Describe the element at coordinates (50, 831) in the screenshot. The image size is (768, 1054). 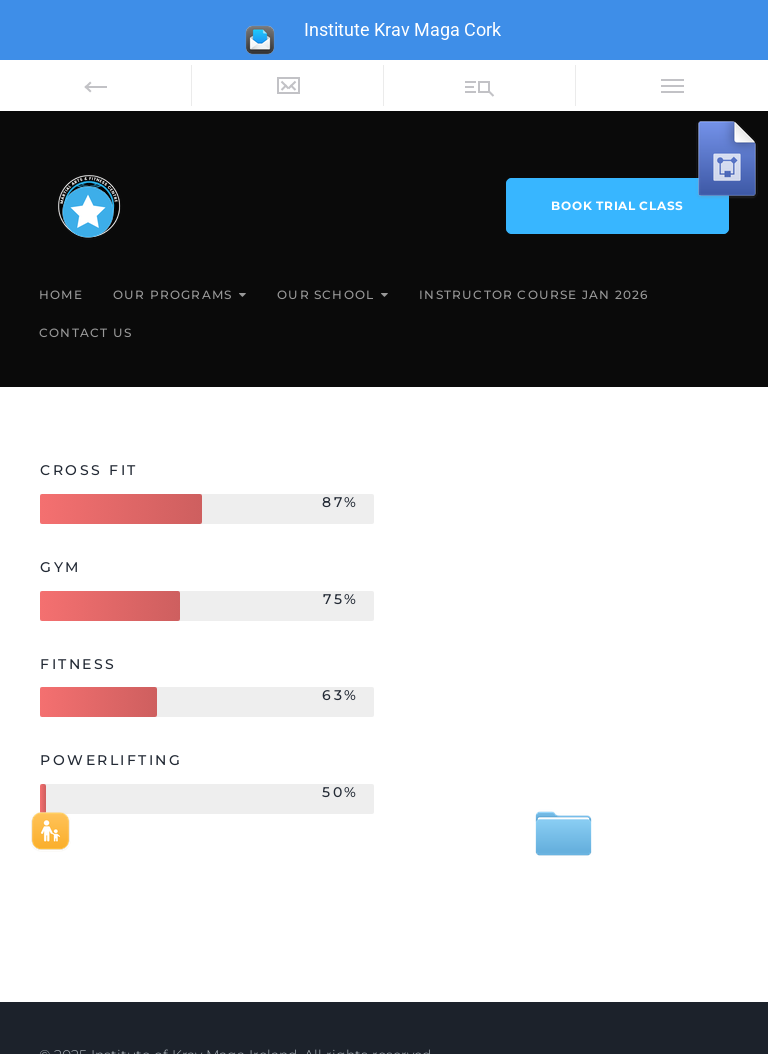
I see `access parental controls settings` at that location.